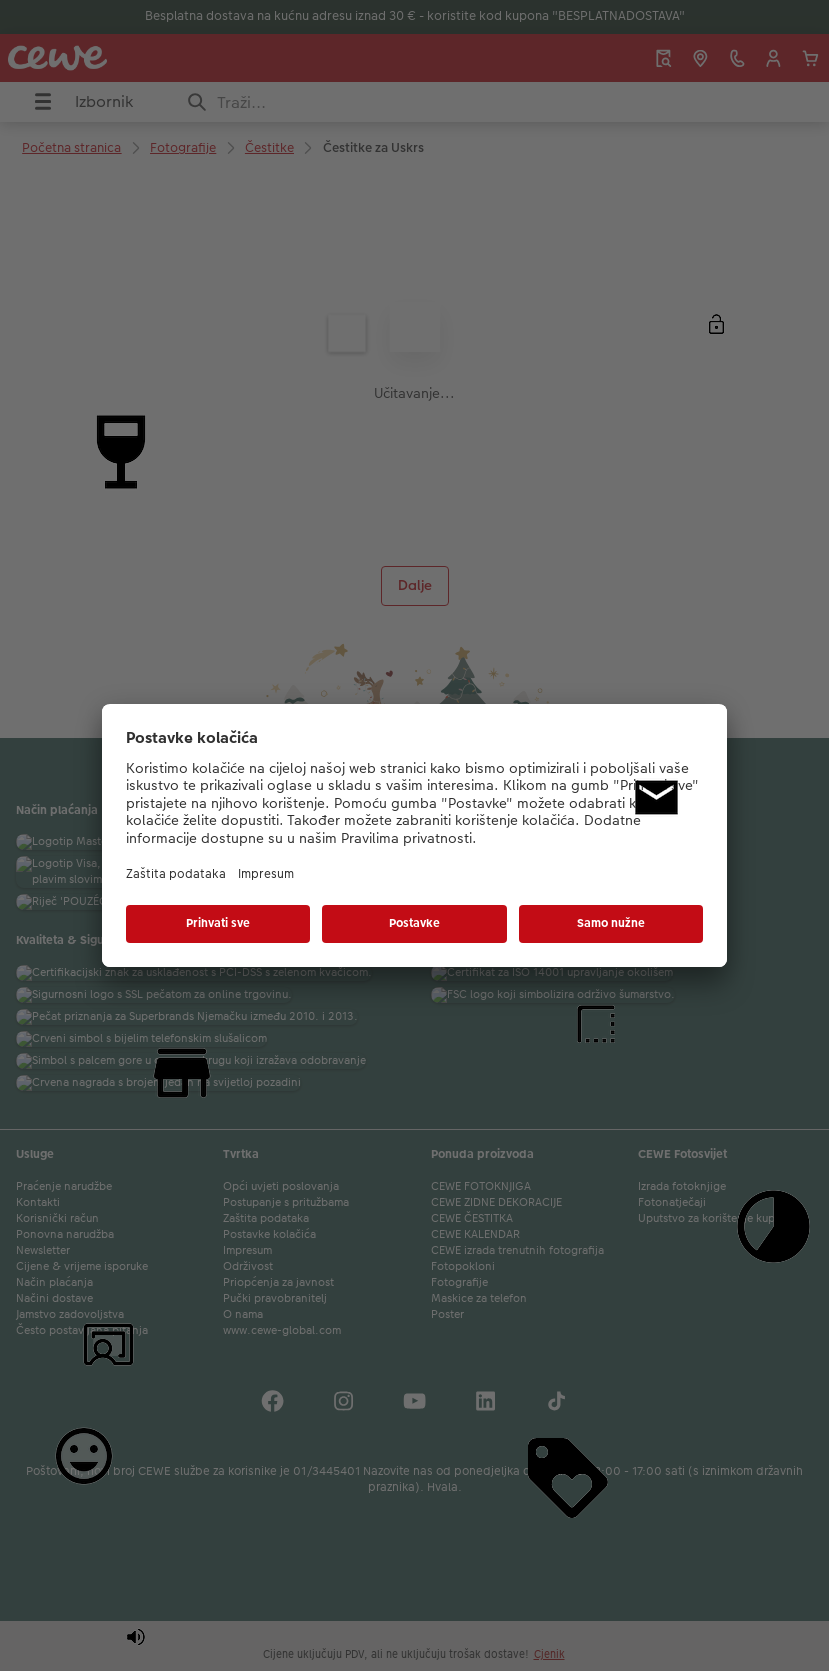 The image size is (829, 1671). What do you see at coordinates (108, 1344) in the screenshot?
I see `access teaching or presentation mode` at bounding box center [108, 1344].